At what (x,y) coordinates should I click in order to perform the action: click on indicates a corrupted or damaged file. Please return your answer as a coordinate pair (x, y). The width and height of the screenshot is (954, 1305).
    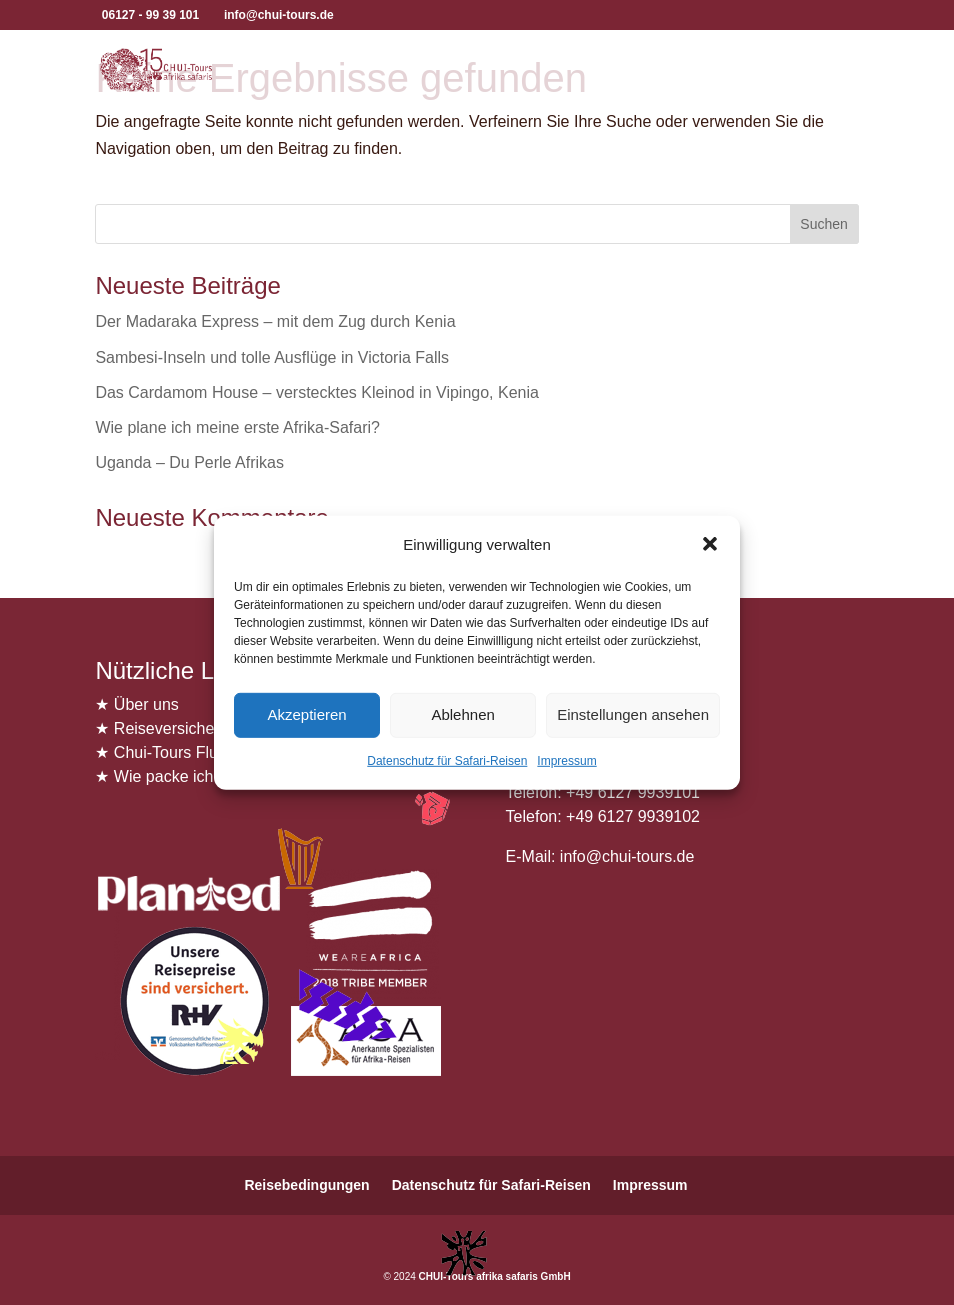
    Looking at the image, I should click on (432, 808).